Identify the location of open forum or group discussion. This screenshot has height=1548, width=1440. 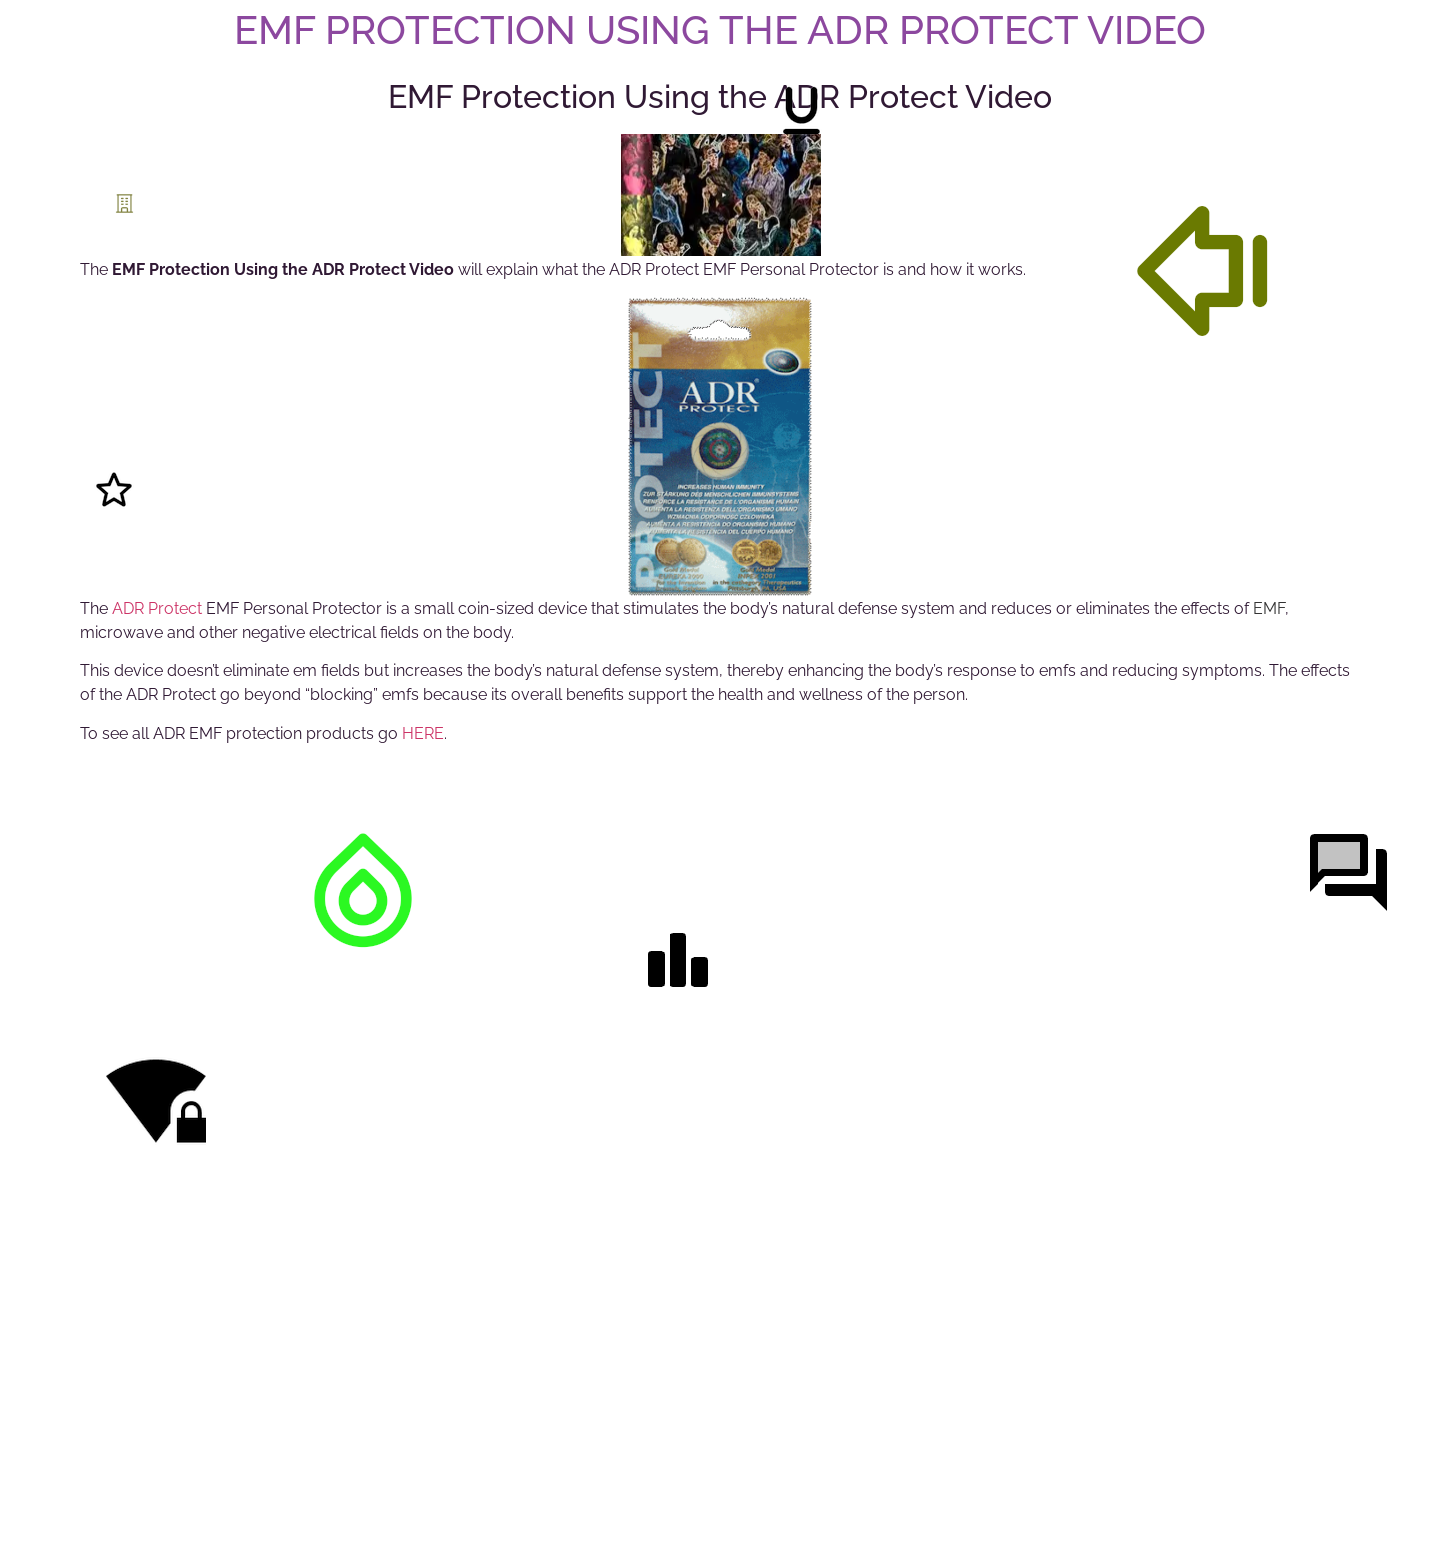
(1348, 872).